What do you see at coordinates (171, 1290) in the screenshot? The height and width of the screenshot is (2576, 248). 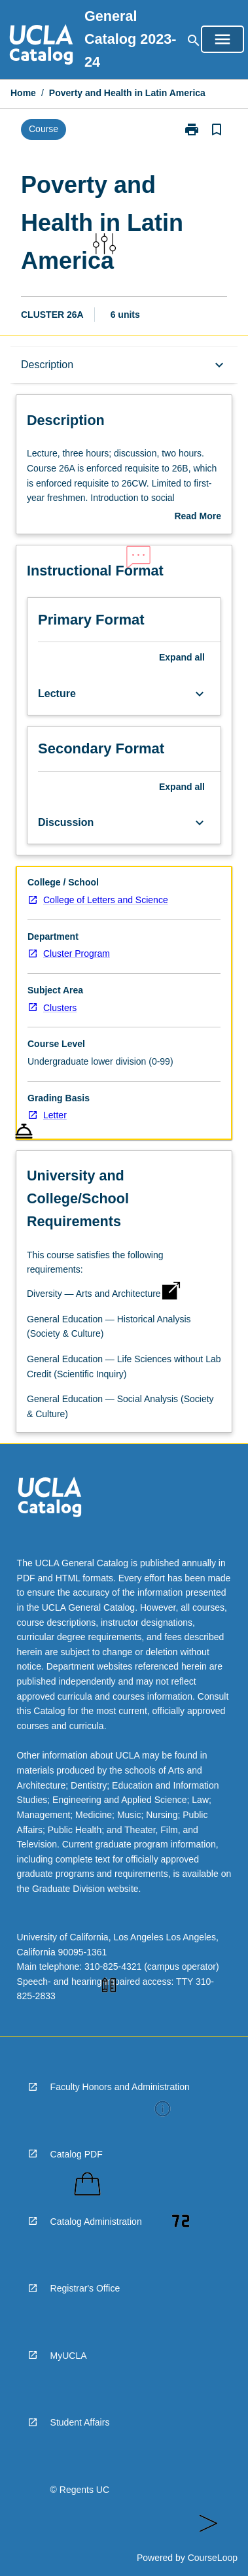 I see `open link in new window` at bounding box center [171, 1290].